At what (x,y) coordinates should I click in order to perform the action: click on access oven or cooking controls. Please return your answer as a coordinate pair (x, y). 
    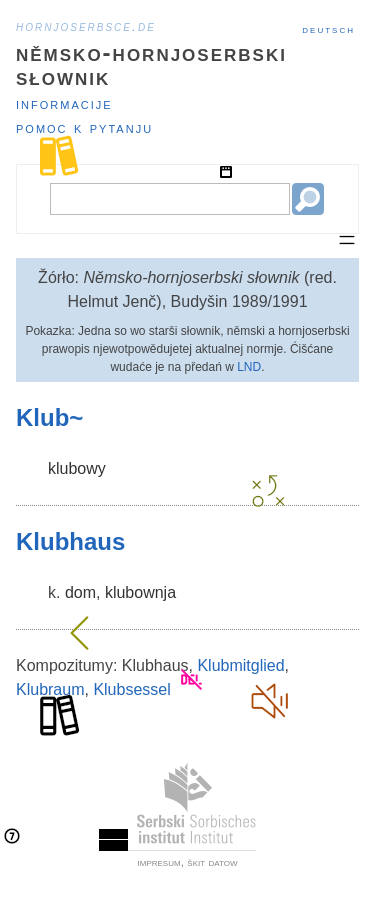
    Looking at the image, I should click on (226, 172).